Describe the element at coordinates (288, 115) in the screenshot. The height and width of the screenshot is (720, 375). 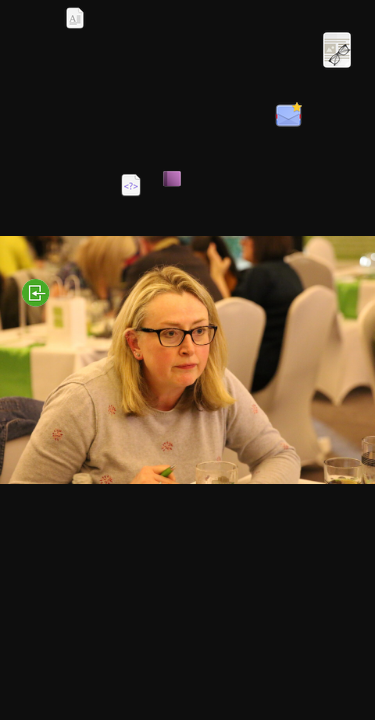
I see `mark email as unread` at that location.